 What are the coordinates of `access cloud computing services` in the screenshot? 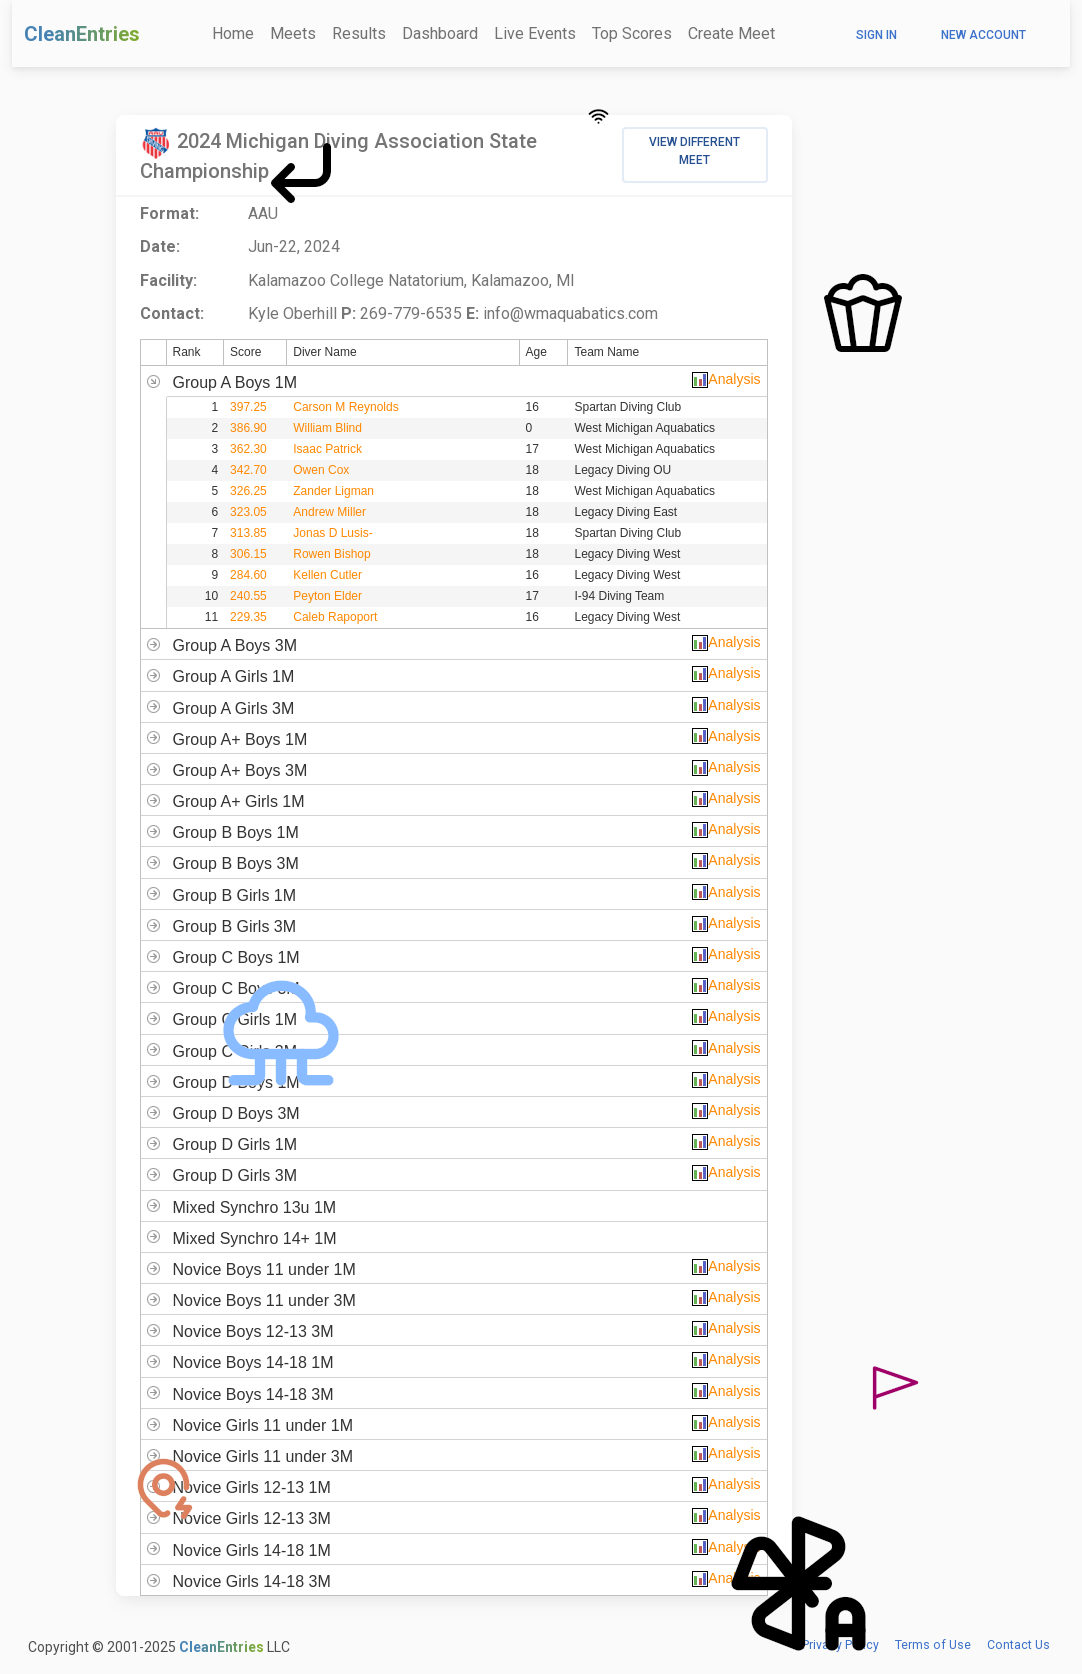 It's located at (281, 1033).